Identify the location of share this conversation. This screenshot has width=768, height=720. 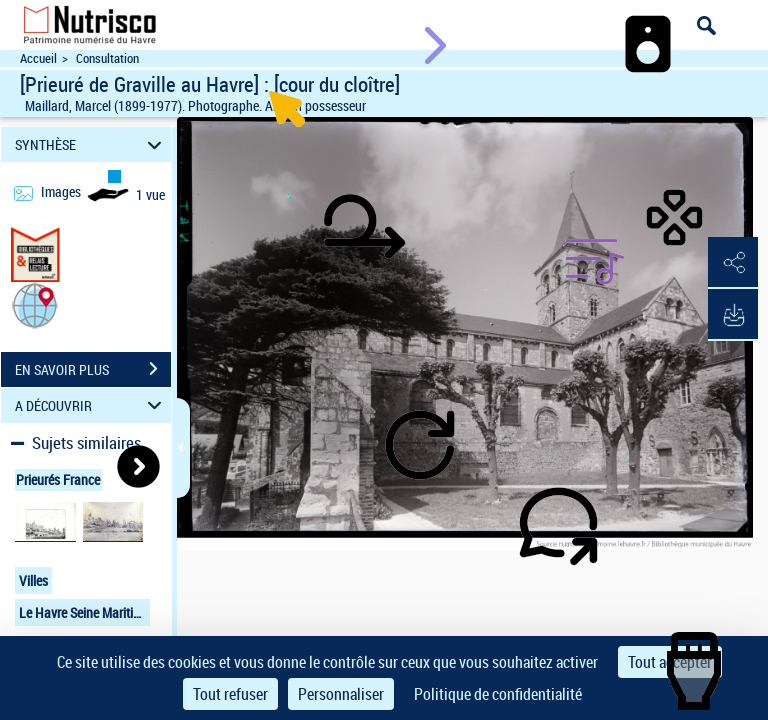
(558, 522).